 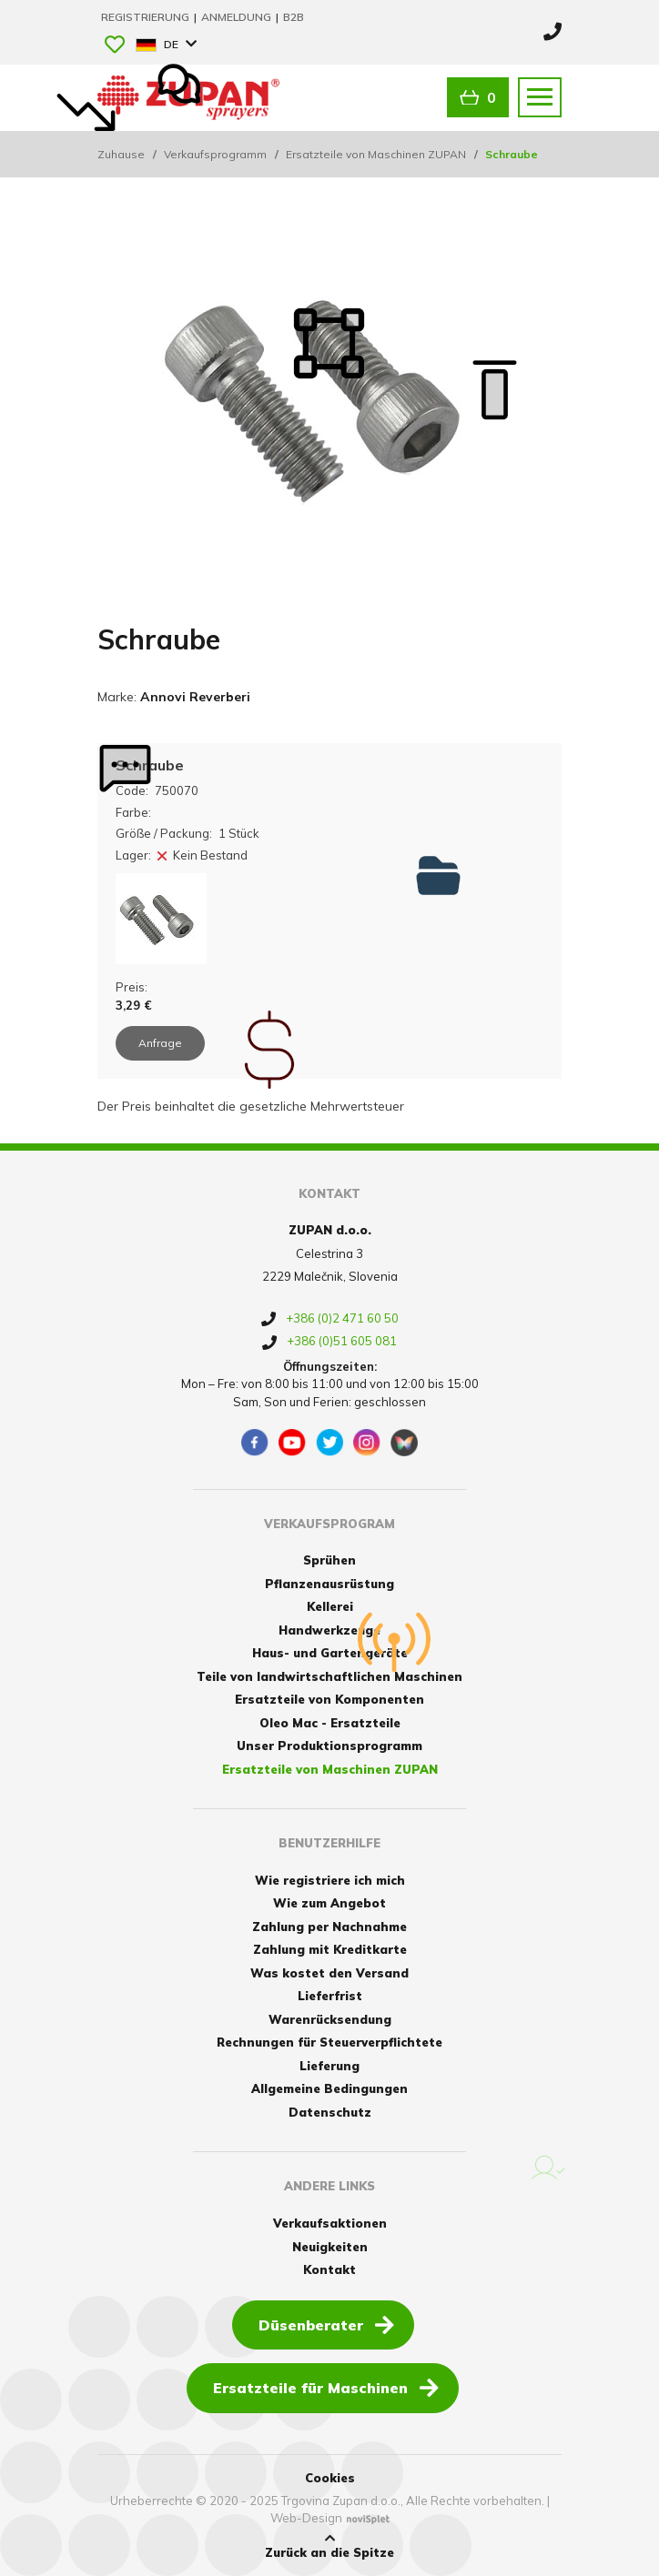 I want to click on open chat or messaging, so click(x=179, y=84).